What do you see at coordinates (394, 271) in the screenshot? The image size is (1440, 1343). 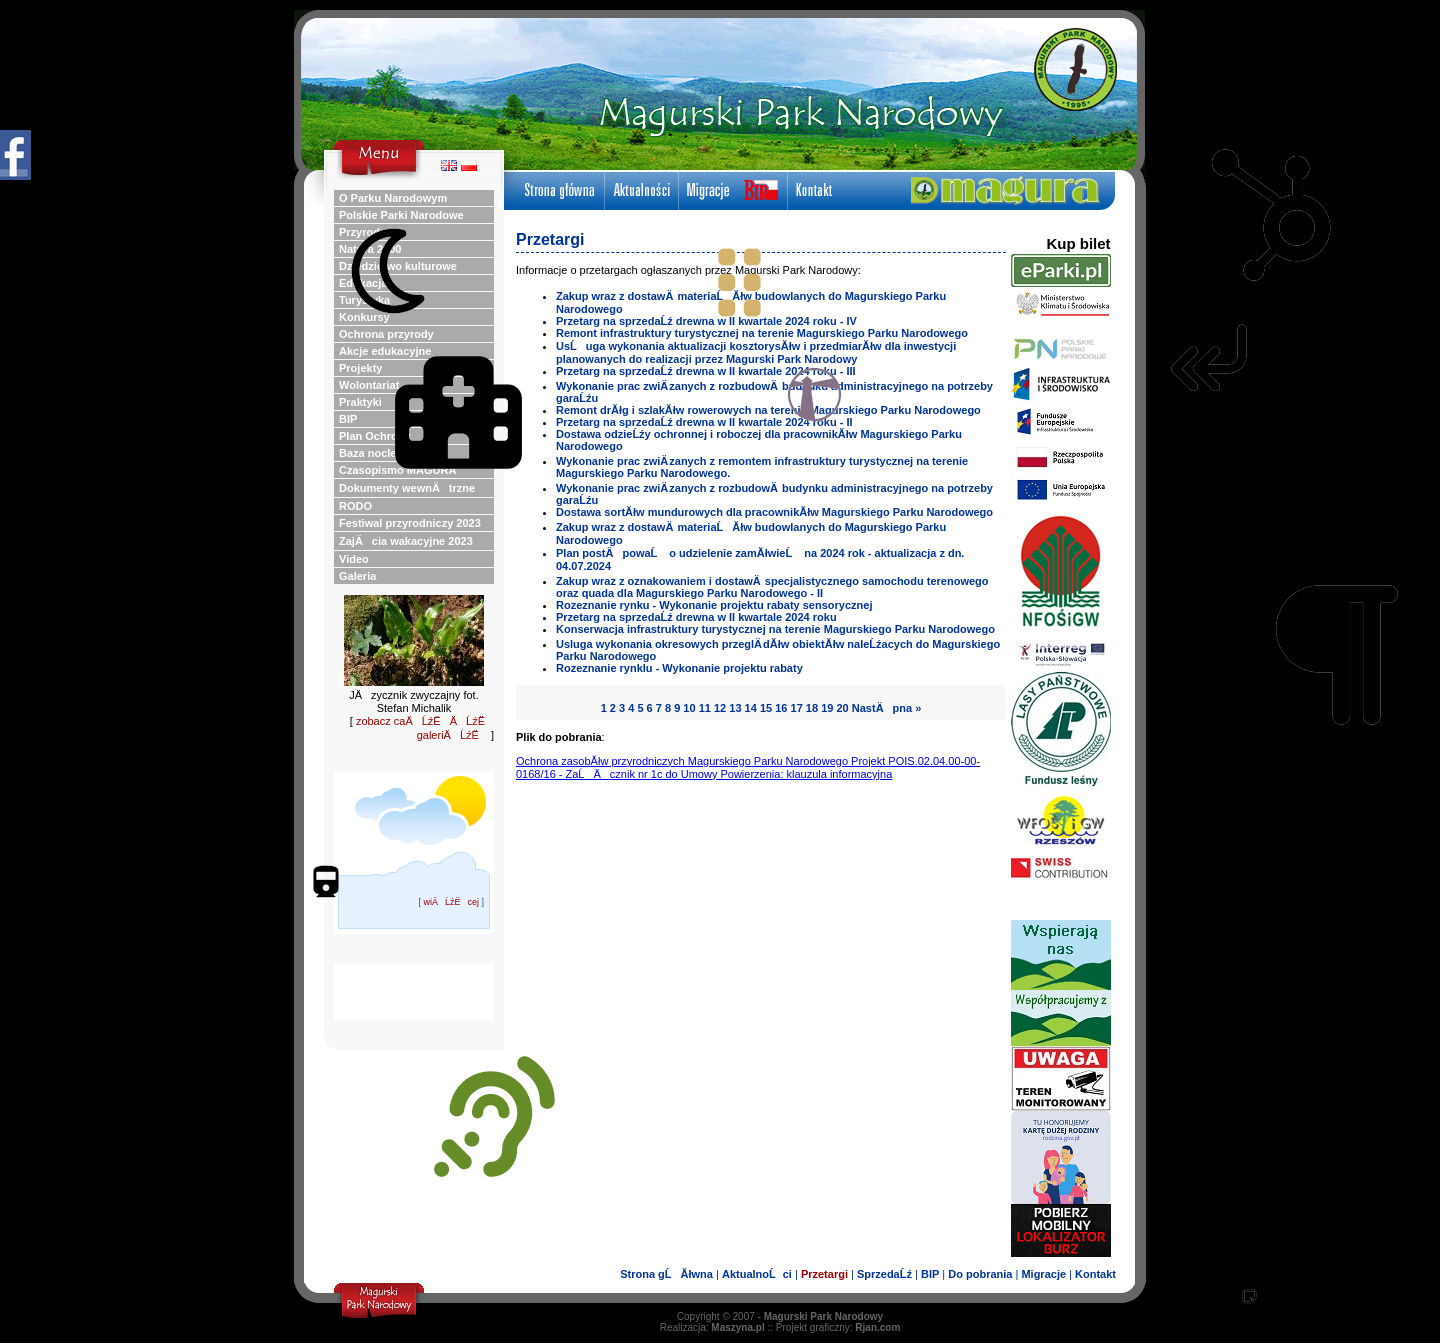 I see `toggle dark mode` at bounding box center [394, 271].